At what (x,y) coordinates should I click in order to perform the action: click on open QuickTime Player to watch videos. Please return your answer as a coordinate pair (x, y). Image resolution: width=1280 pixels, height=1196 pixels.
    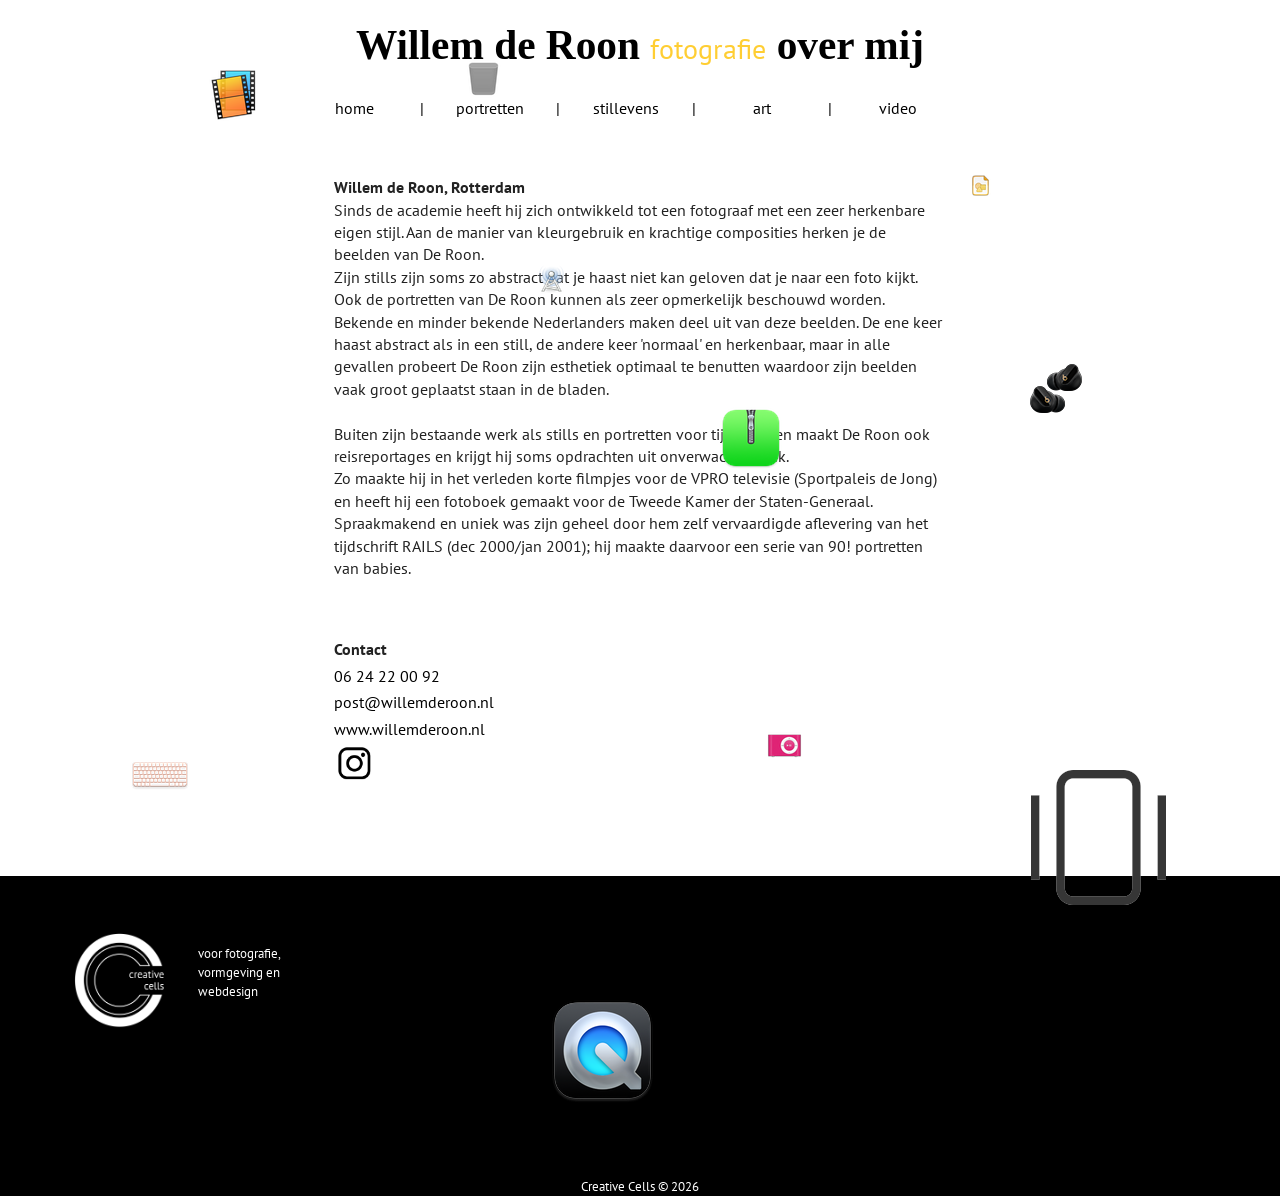
    Looking at the image, I should click on (602, 1050).